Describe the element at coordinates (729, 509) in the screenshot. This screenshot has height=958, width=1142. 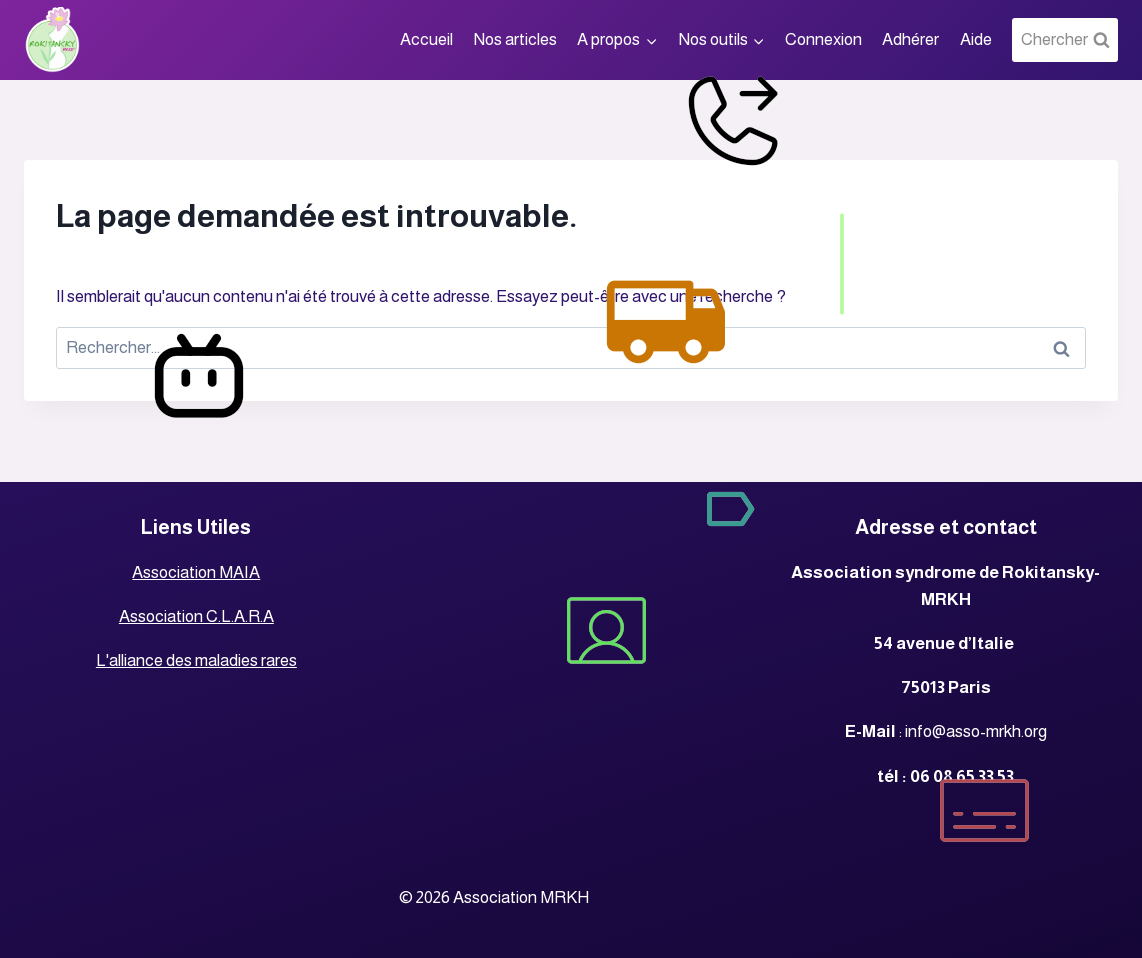
I see `add a tag or label to an item` at that location.